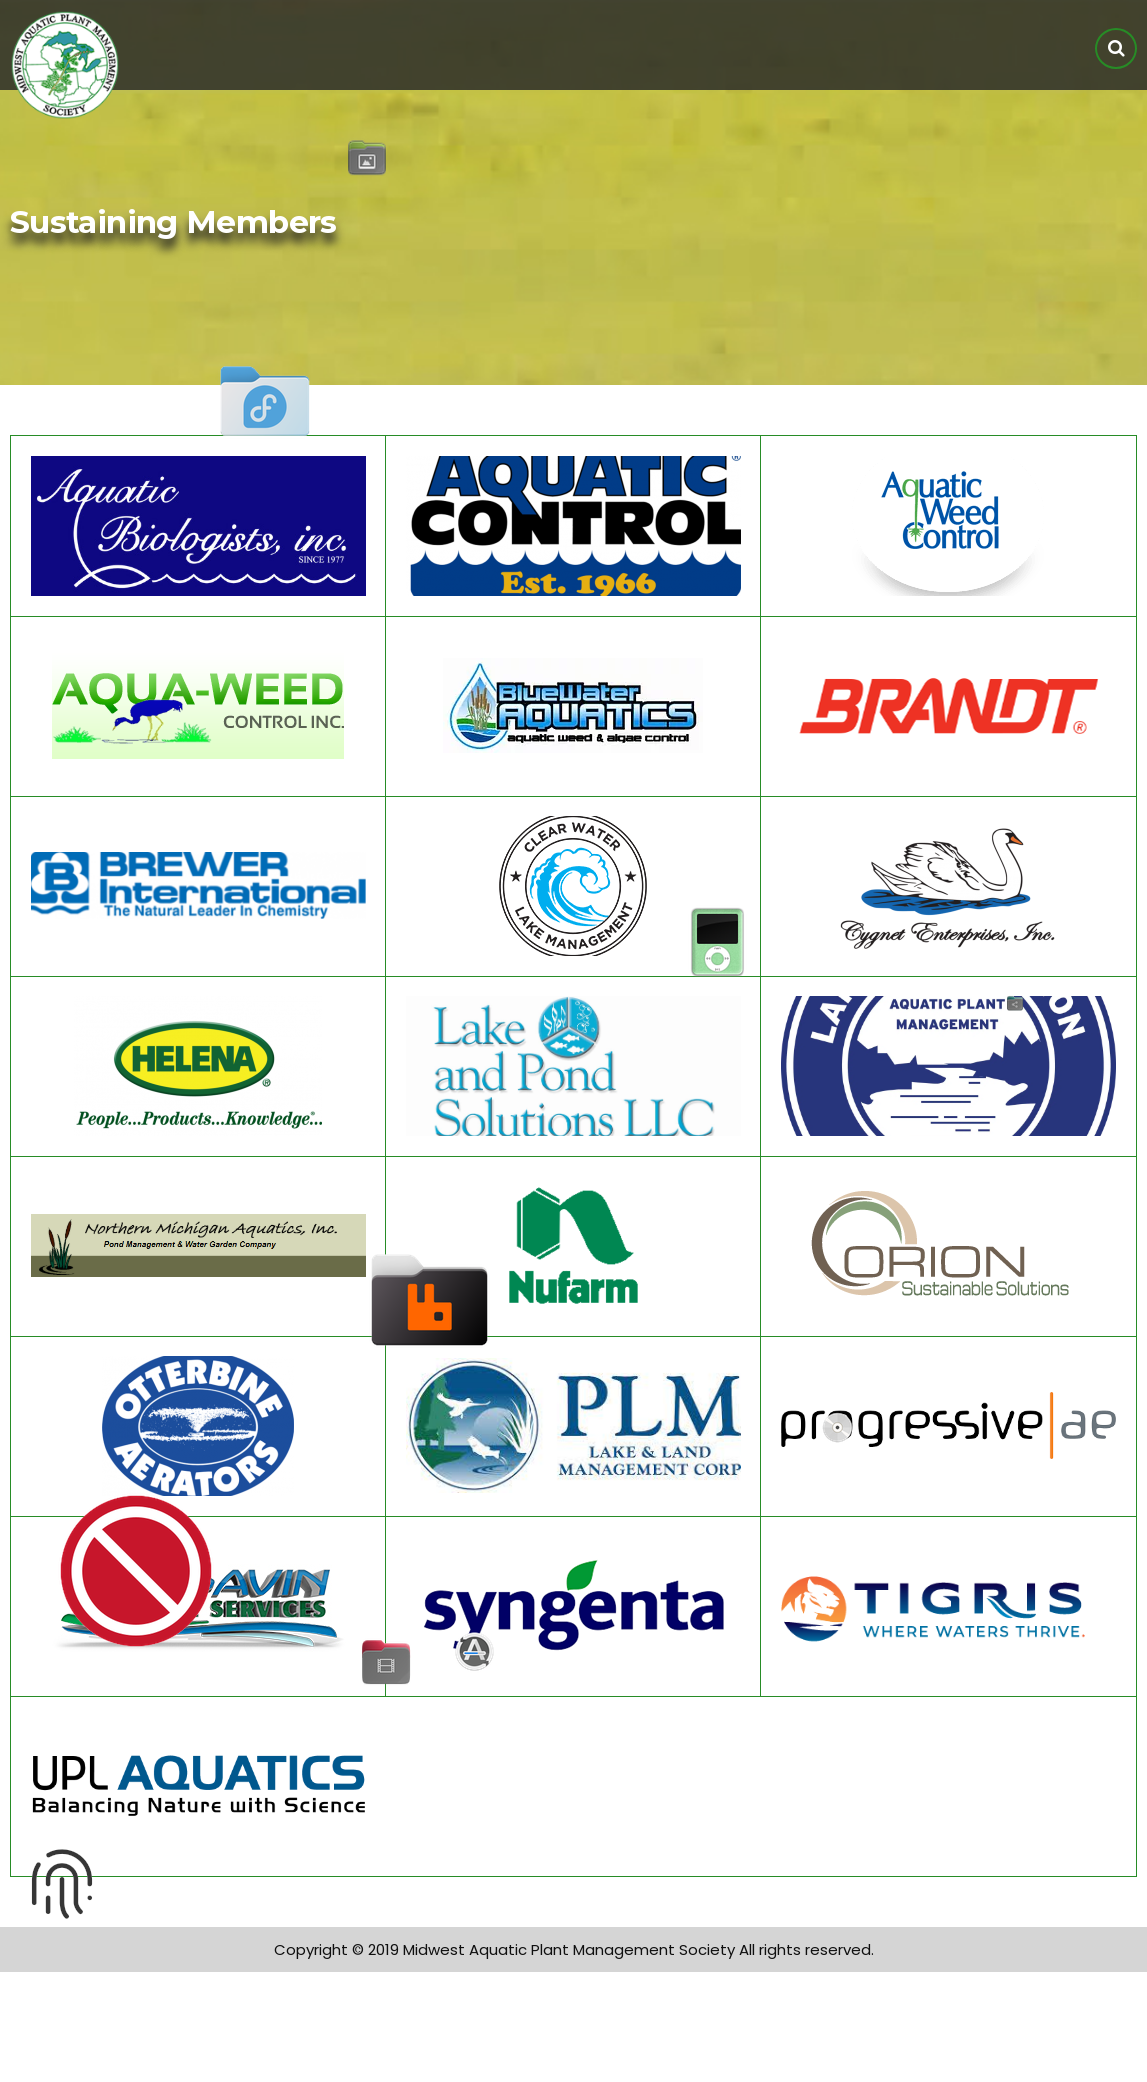 This screenshot has height=2082, width=1147. What do you see at coordinates (717, 926) in the screenshot?
I see `iPod nano device in green` at bounding box center [717, 926].